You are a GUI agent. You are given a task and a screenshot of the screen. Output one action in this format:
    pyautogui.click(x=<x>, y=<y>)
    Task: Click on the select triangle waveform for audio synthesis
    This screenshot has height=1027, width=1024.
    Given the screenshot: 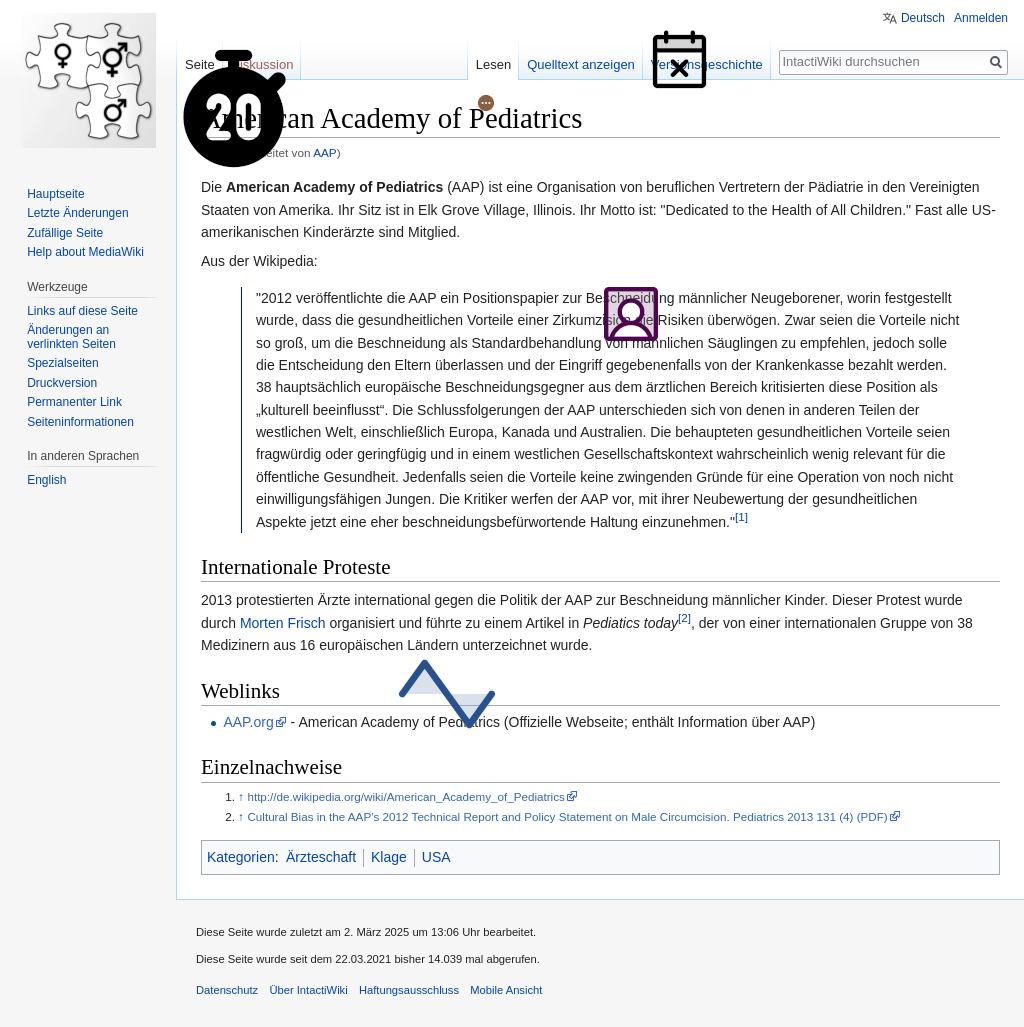 What is the action you would take?
    pyautogui.click(x=447, y=694)
    